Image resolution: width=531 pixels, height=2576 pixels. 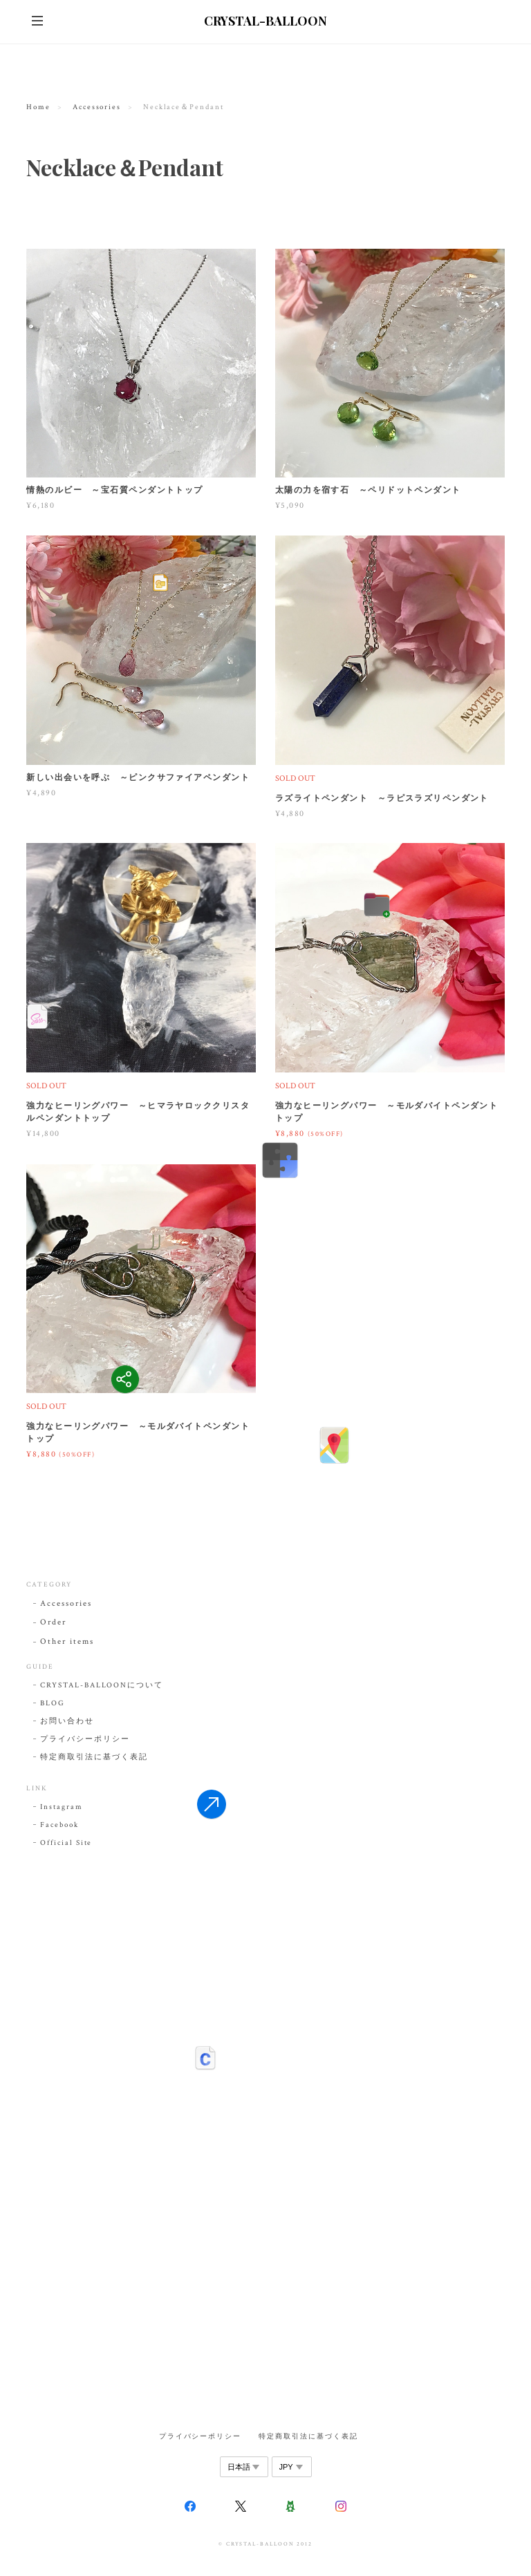 What do you see at coordinates (160, 583) in the screenshot?
I see `open a graphics template file` at bounding box center [160, 583].